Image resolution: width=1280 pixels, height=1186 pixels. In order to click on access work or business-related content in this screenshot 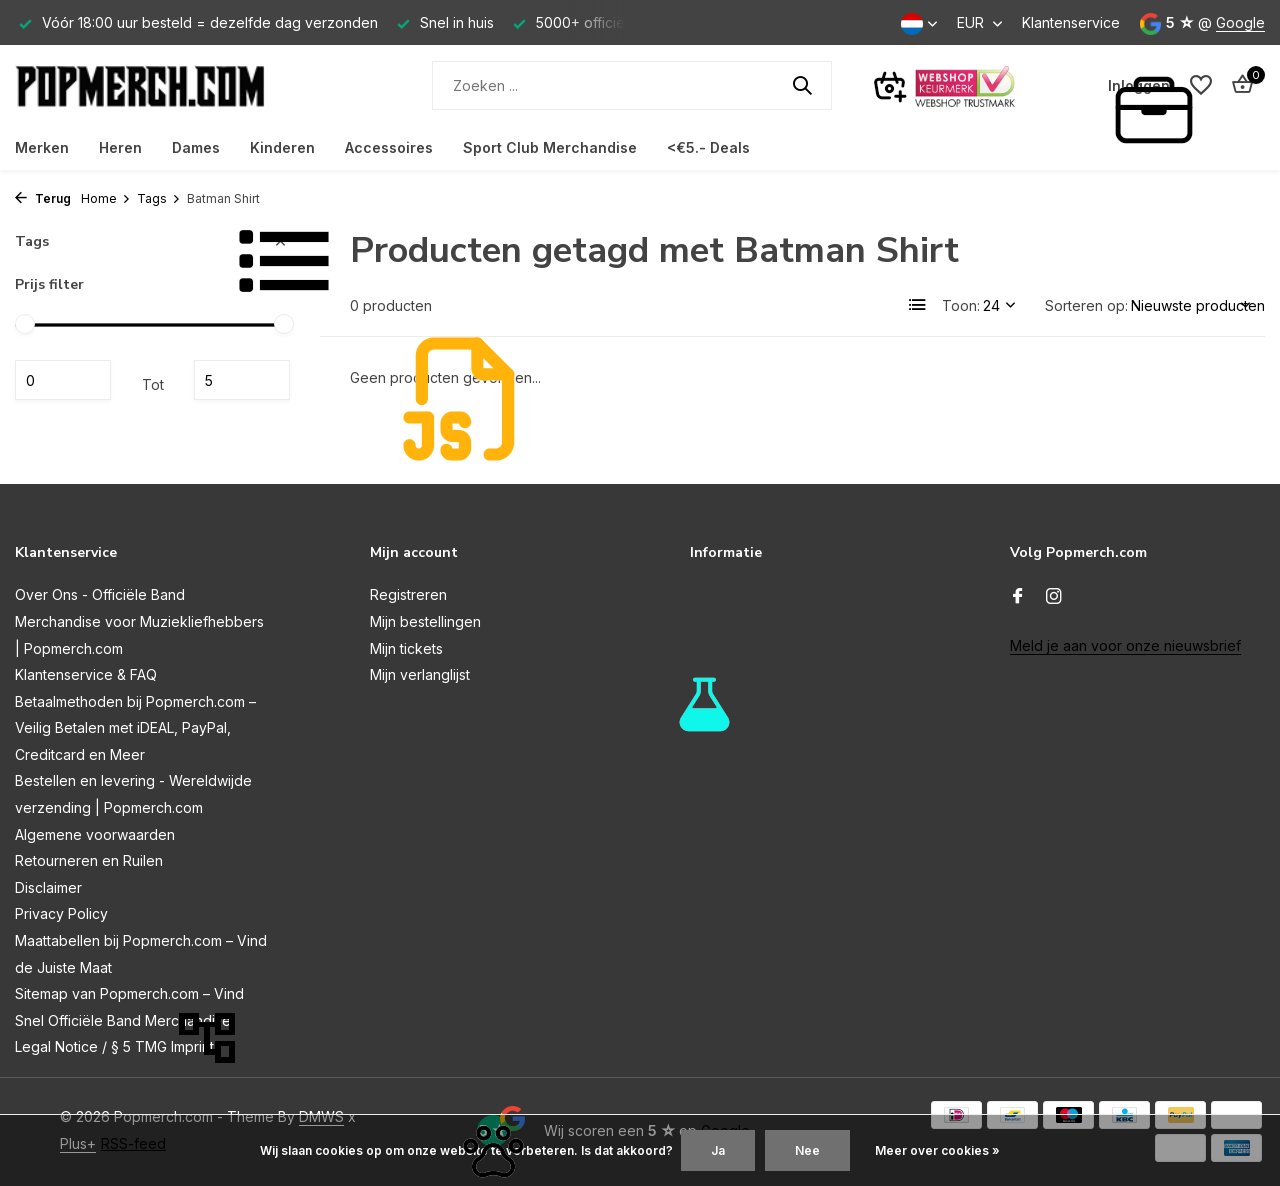, I will do `click(1154, 110)`.